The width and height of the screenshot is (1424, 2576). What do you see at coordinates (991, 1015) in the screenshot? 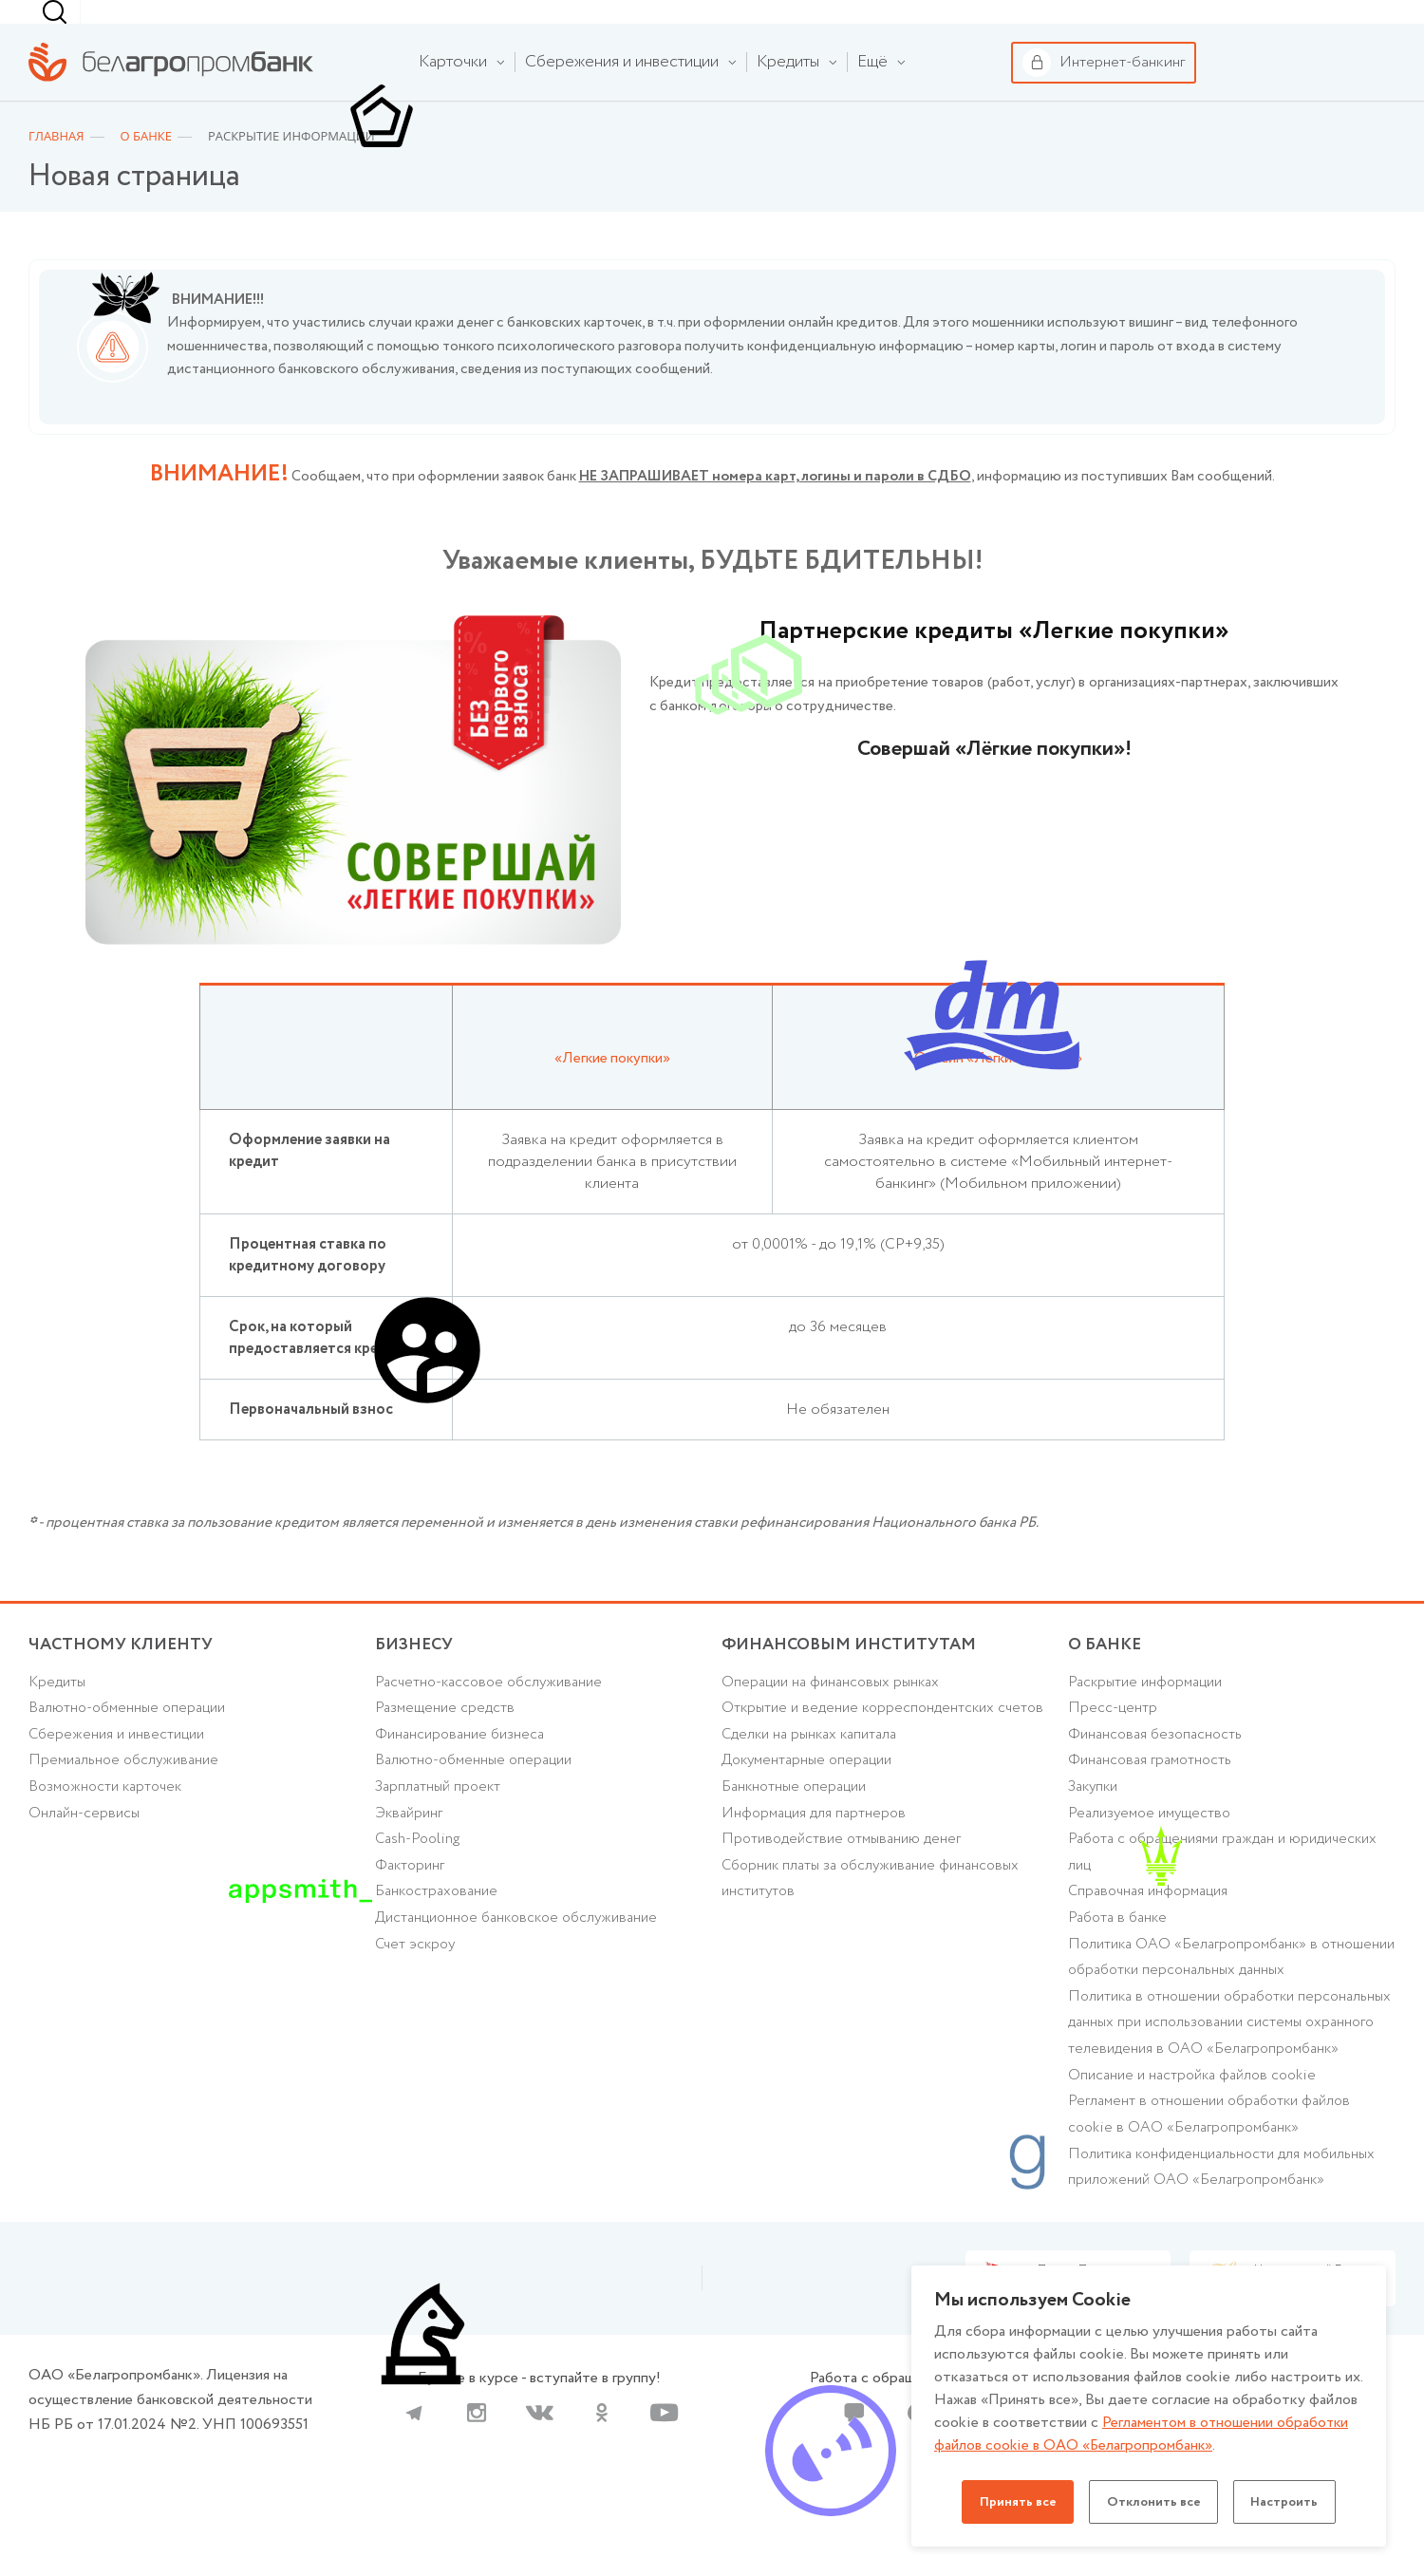
I see `dm drogerie markt company logo` at bounding box center [991, 1015].